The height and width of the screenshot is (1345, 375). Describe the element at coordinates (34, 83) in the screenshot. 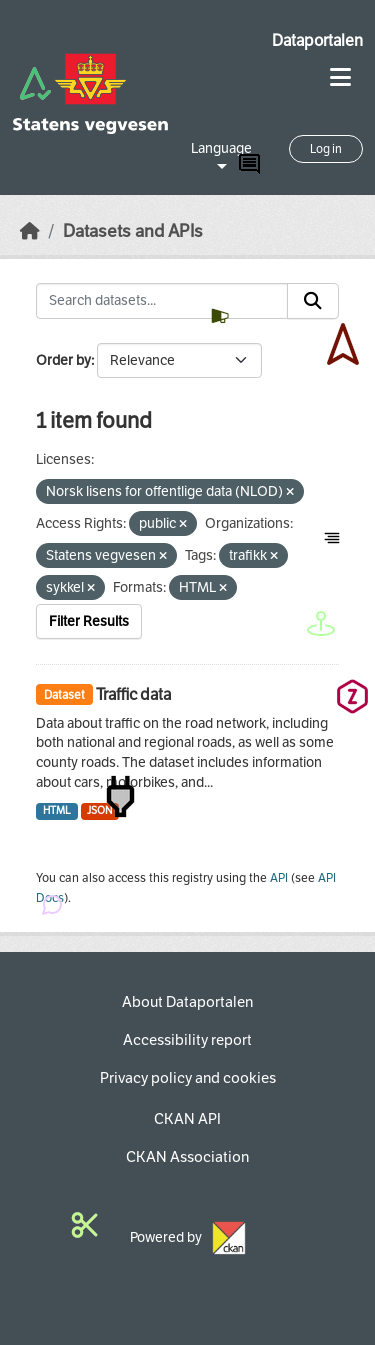

I see `location or destination confirmed` at that location.